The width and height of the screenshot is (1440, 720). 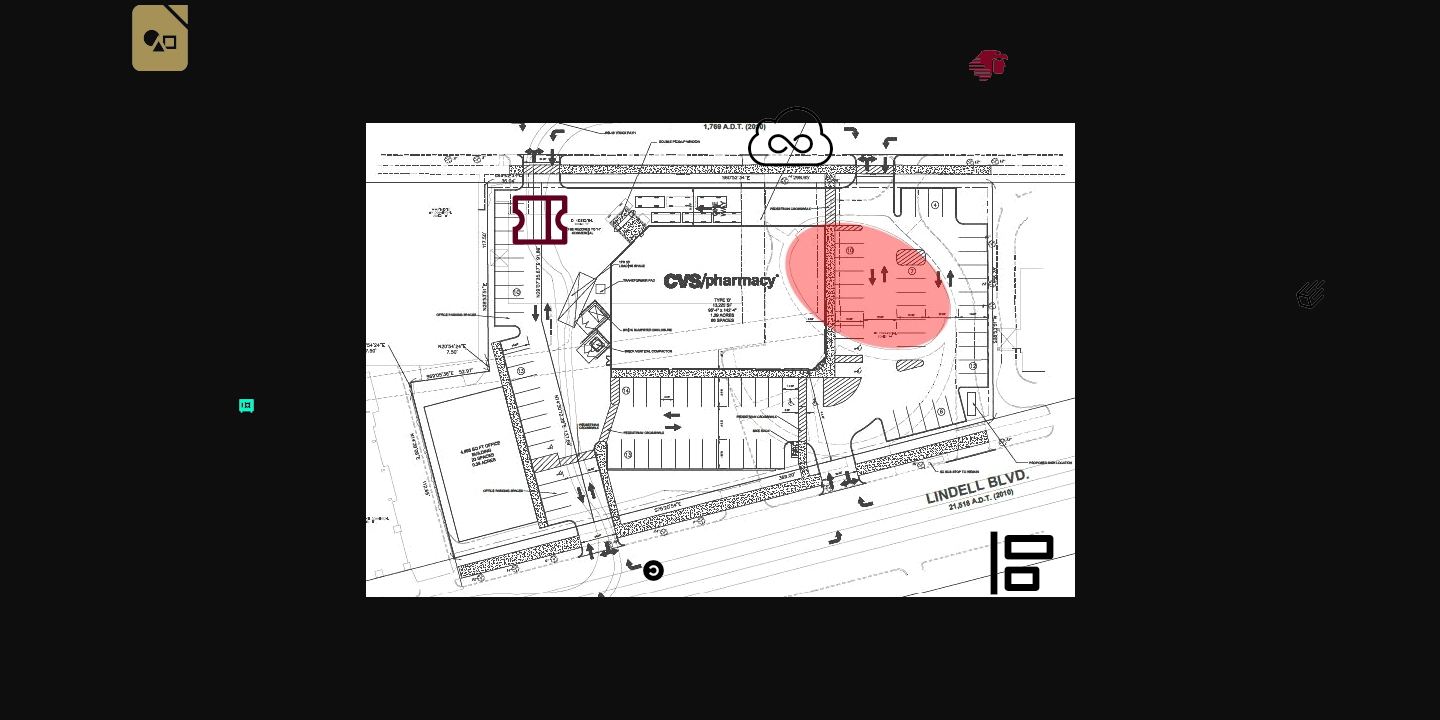 I want to click on open LibreOffice Draw application, so click(x=160, y=38).